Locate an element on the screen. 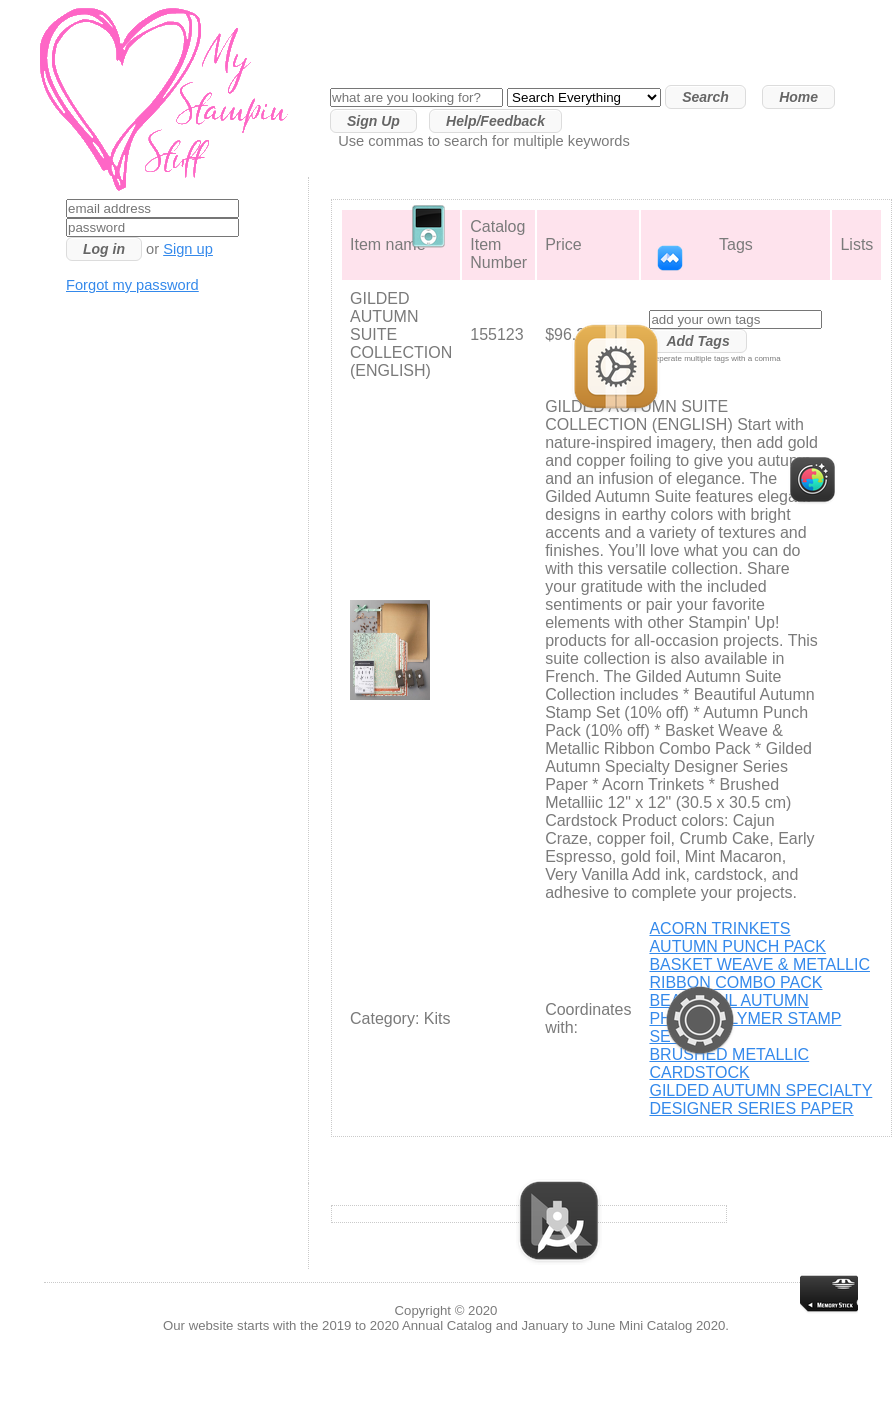 This screenshot has height=1405, width=892. indicates system or device settings is located at coordinates (700, 1020).